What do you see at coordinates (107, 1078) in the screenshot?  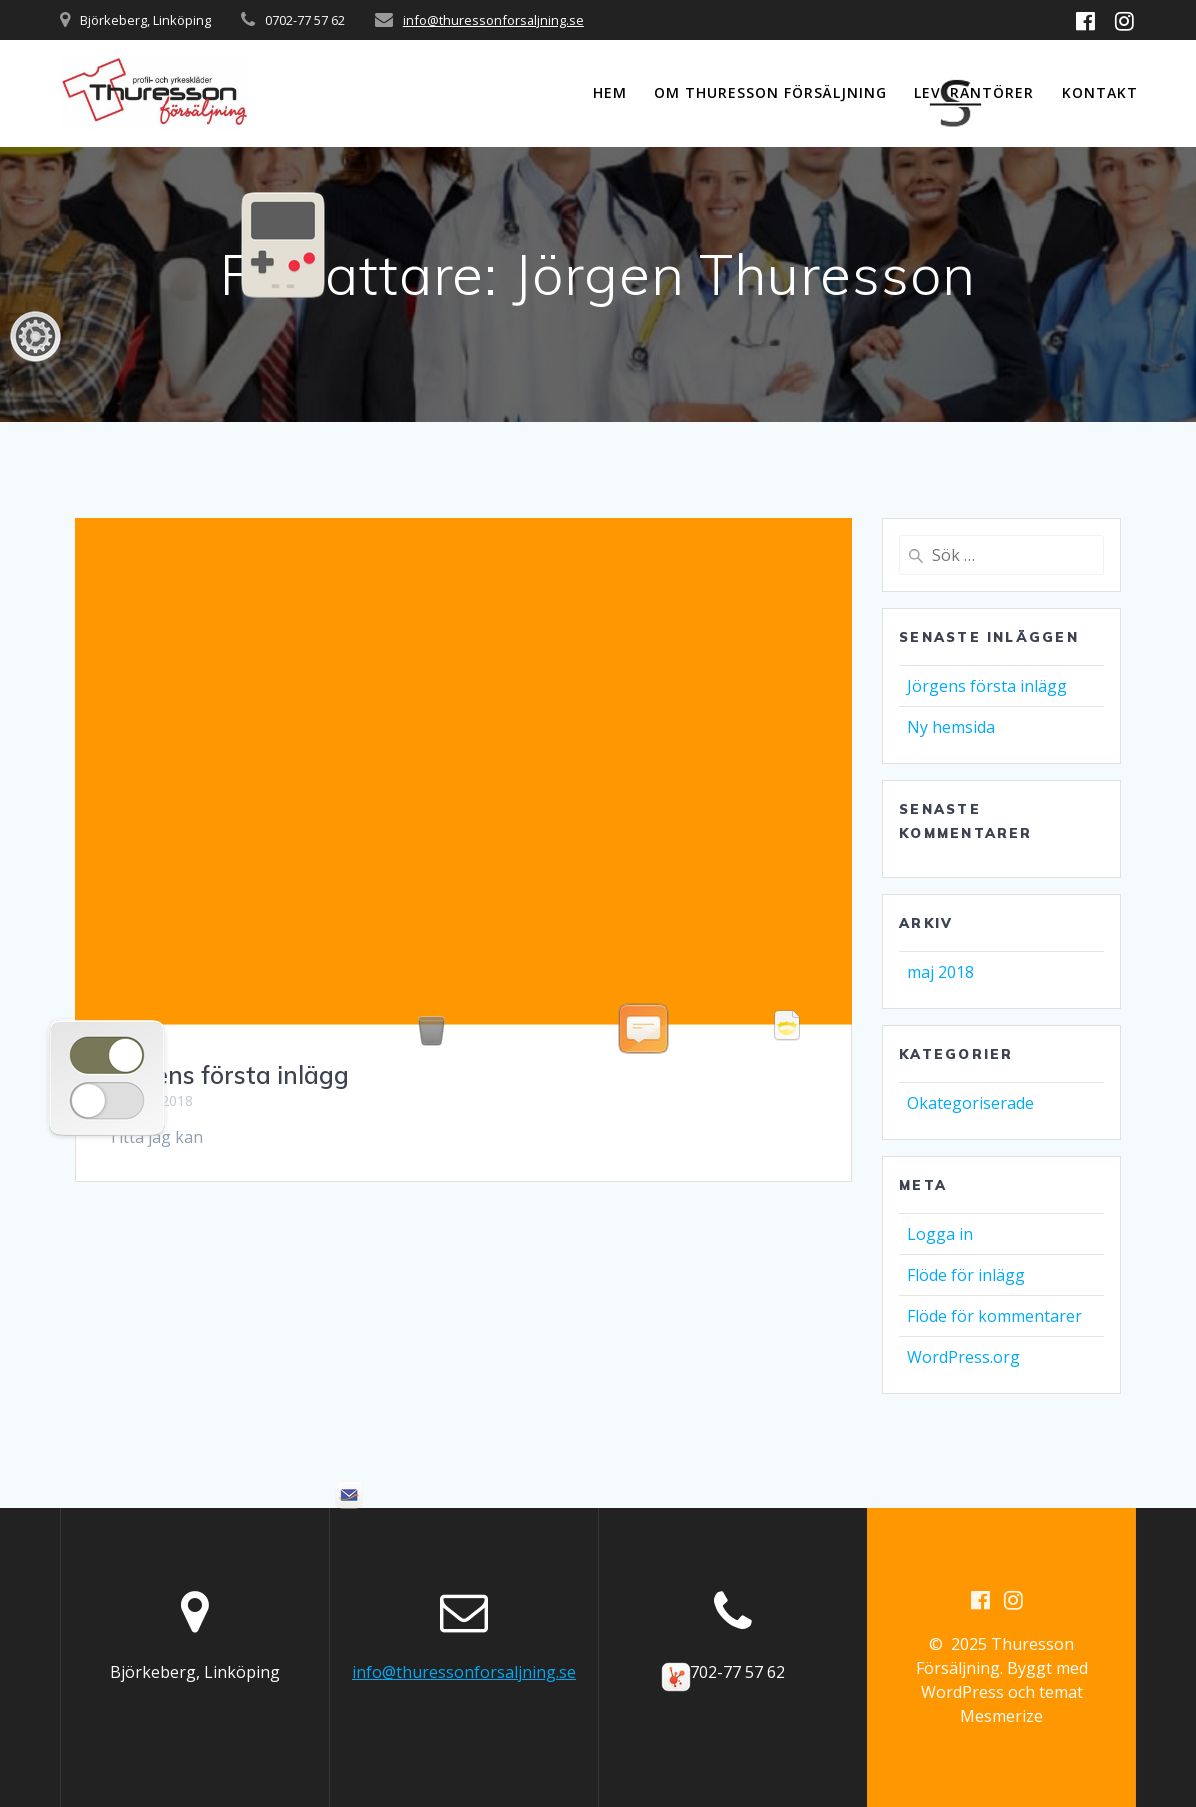 I see `open gnome tweaks application` at bounding box center [107, 1078].